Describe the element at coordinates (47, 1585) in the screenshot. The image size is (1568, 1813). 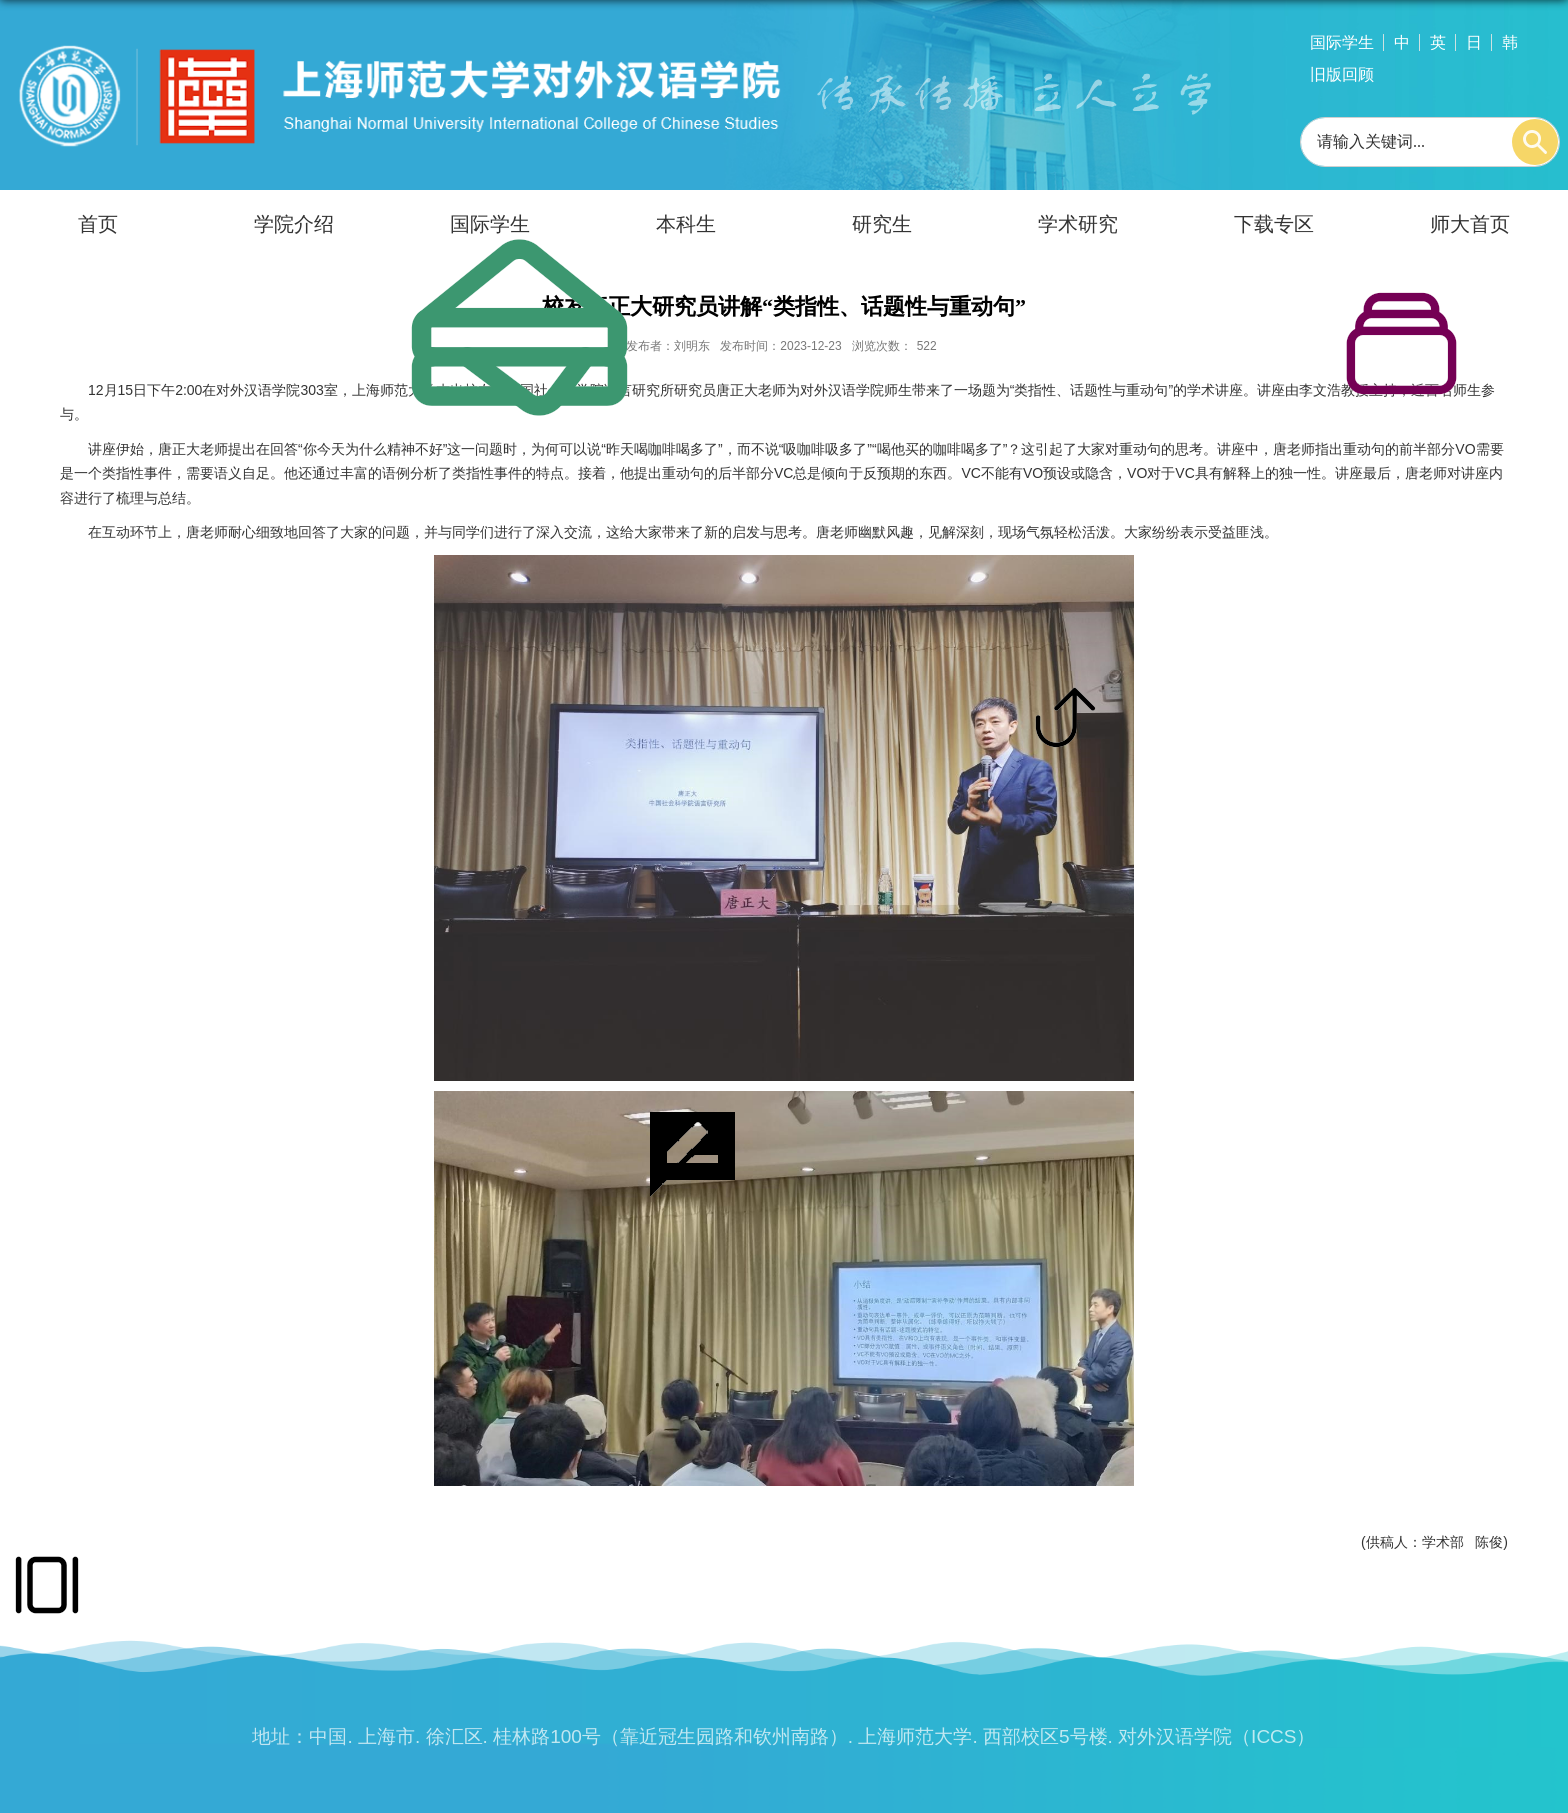
I see `browse images in horizontal gallery view` at that location.